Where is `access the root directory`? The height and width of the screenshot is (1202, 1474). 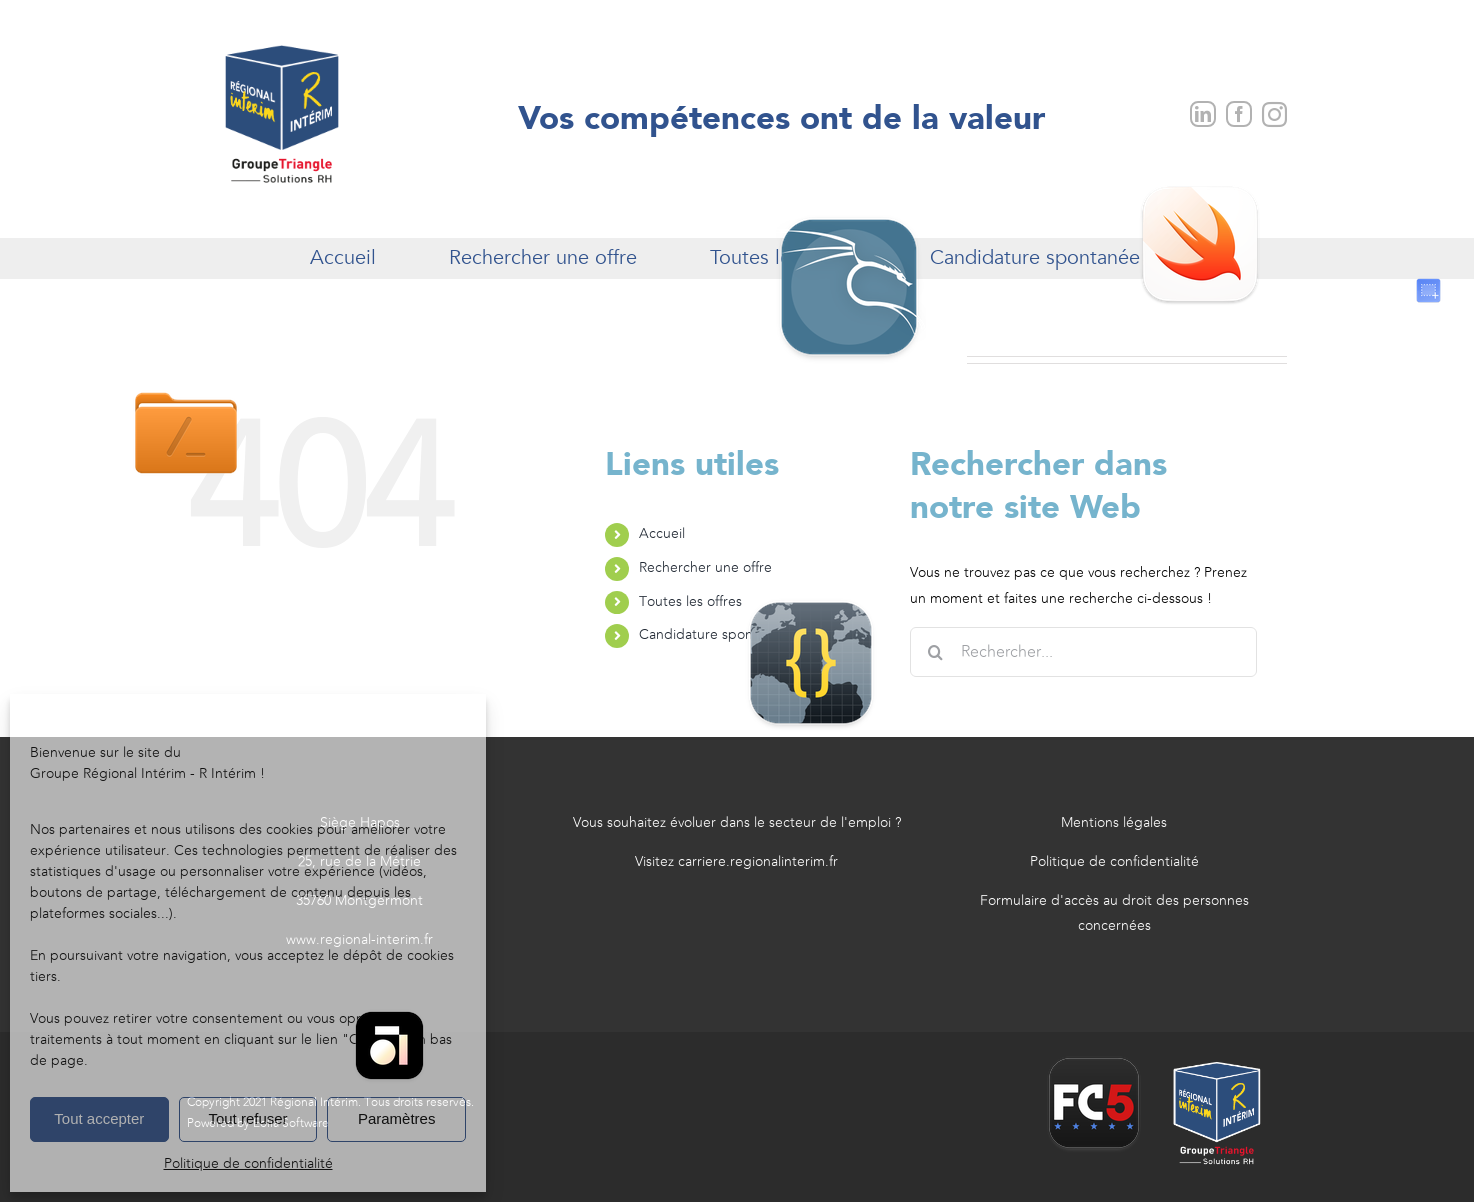 access the root directory is located at coordinates (186, 433).